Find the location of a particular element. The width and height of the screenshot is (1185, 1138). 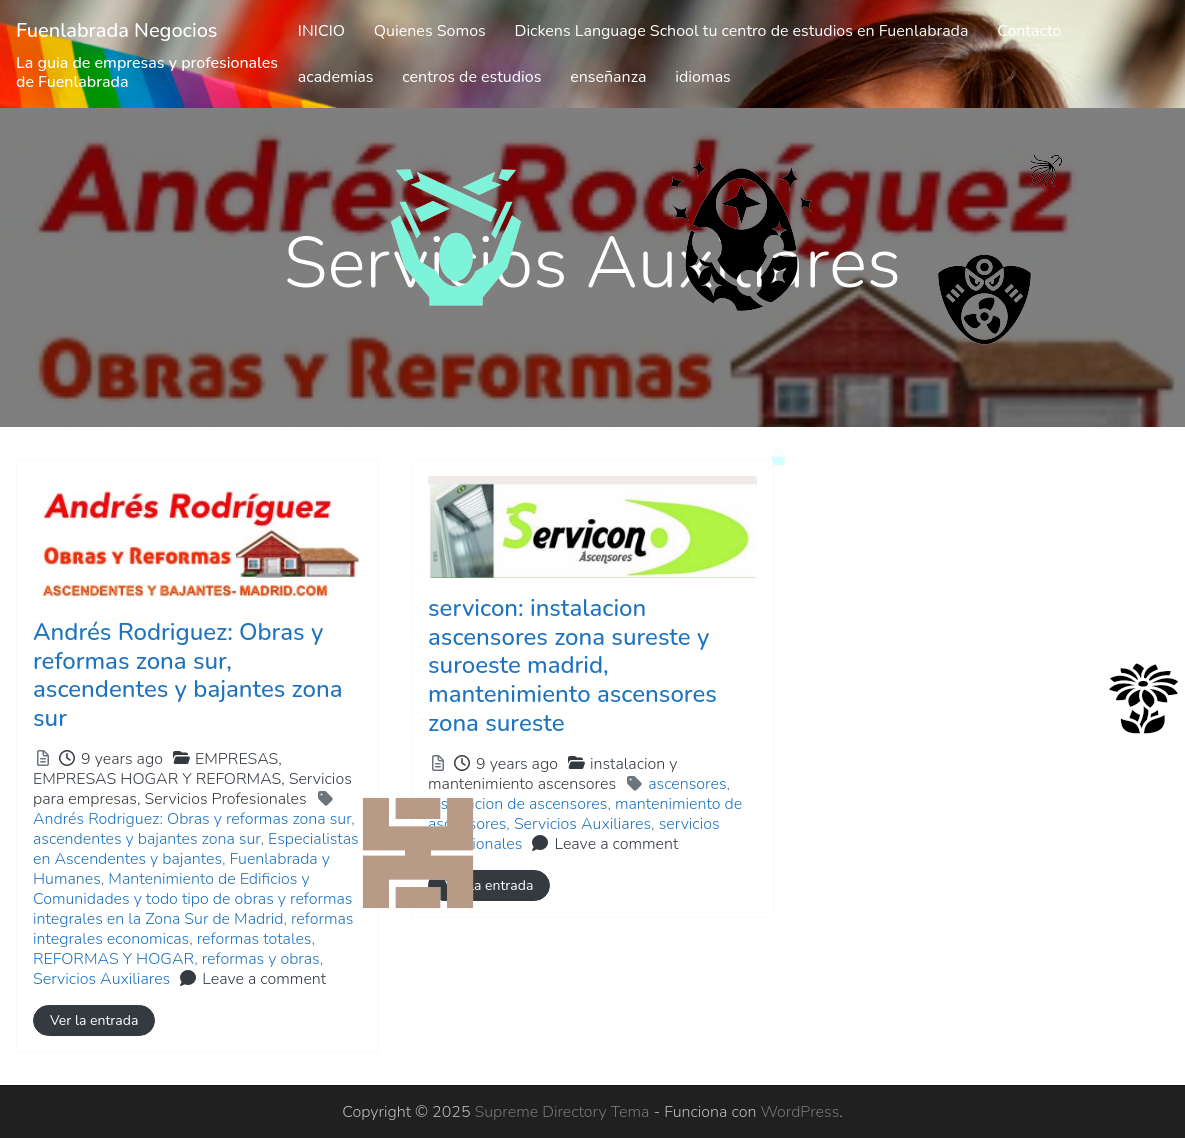

a cosmic or celestial themed collectible item is located at coordinates (741, 234).